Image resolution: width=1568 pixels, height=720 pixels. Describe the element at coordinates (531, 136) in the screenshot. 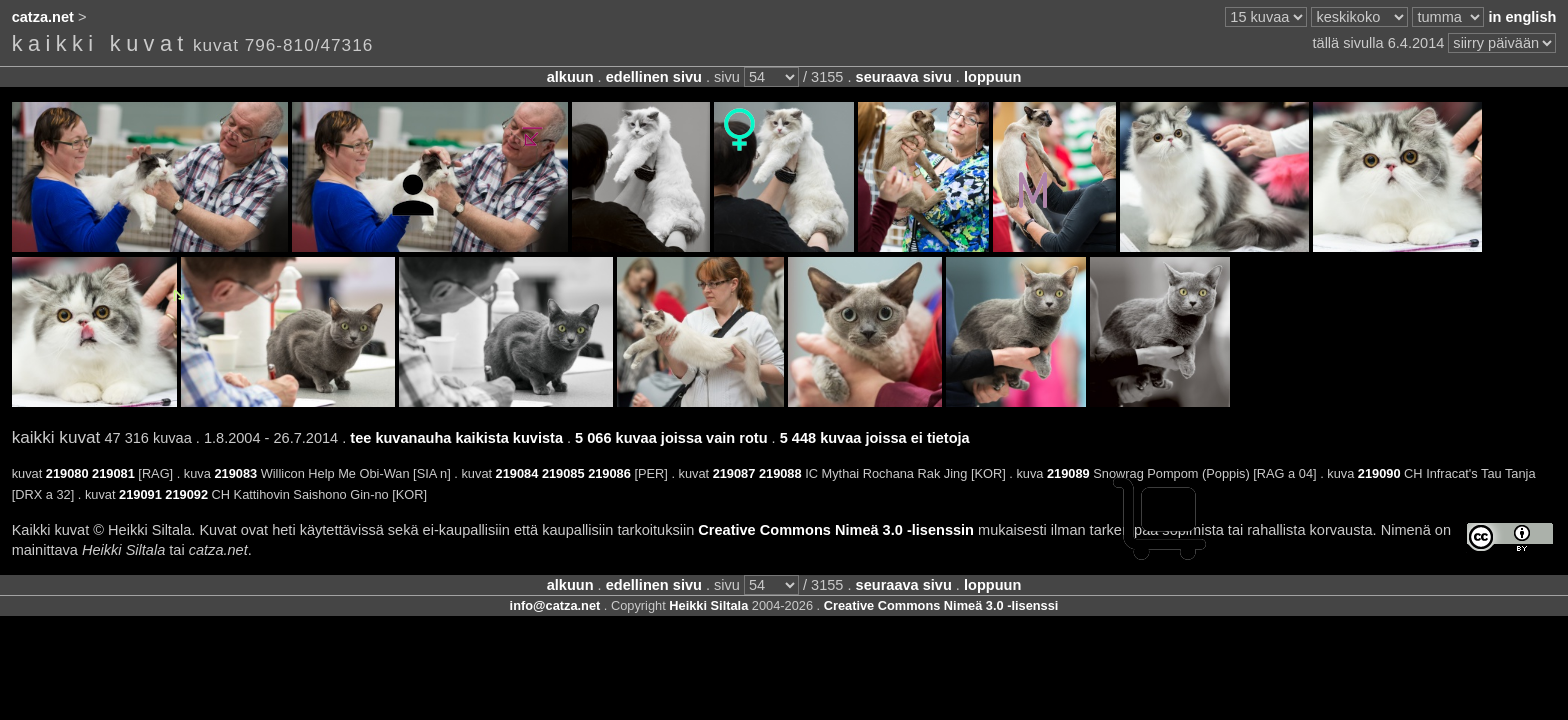

I see `move item to bottom-left corner` at that location.